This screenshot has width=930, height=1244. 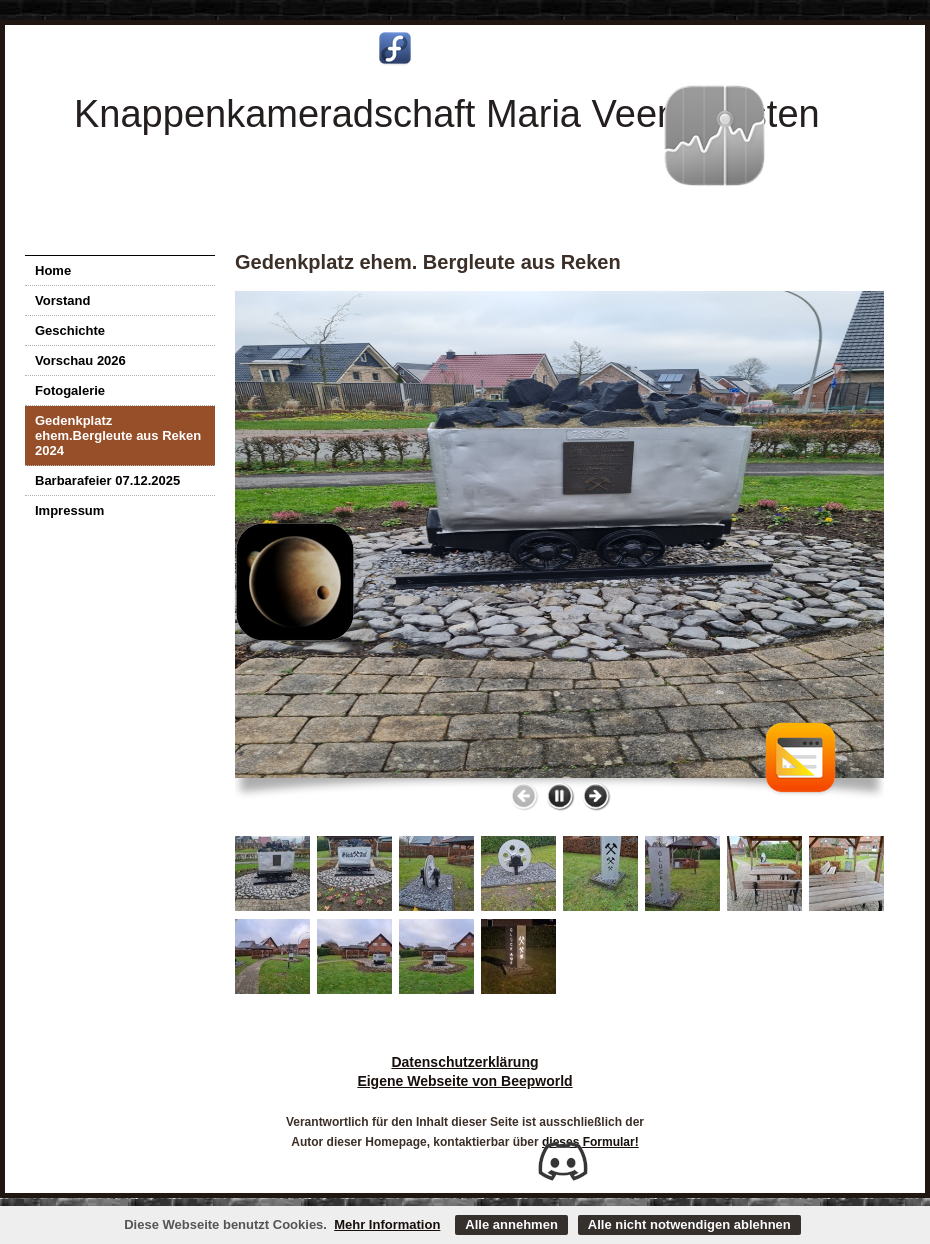 I want to click on open the stocks app, so click(x=714, y=135).